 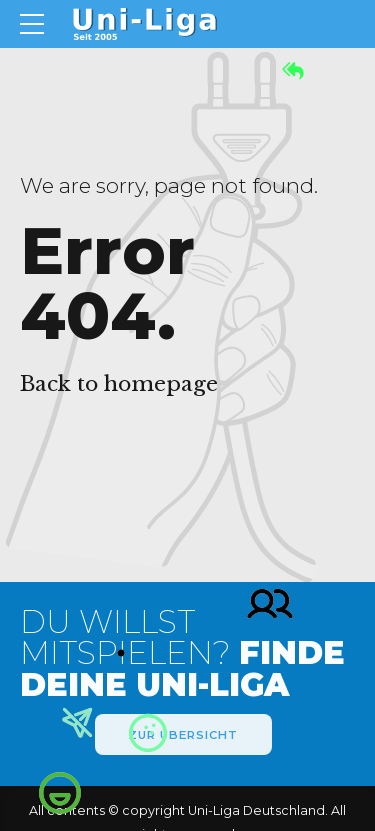 I want to click on open funimation streaming app, so click(x=60, y=793).